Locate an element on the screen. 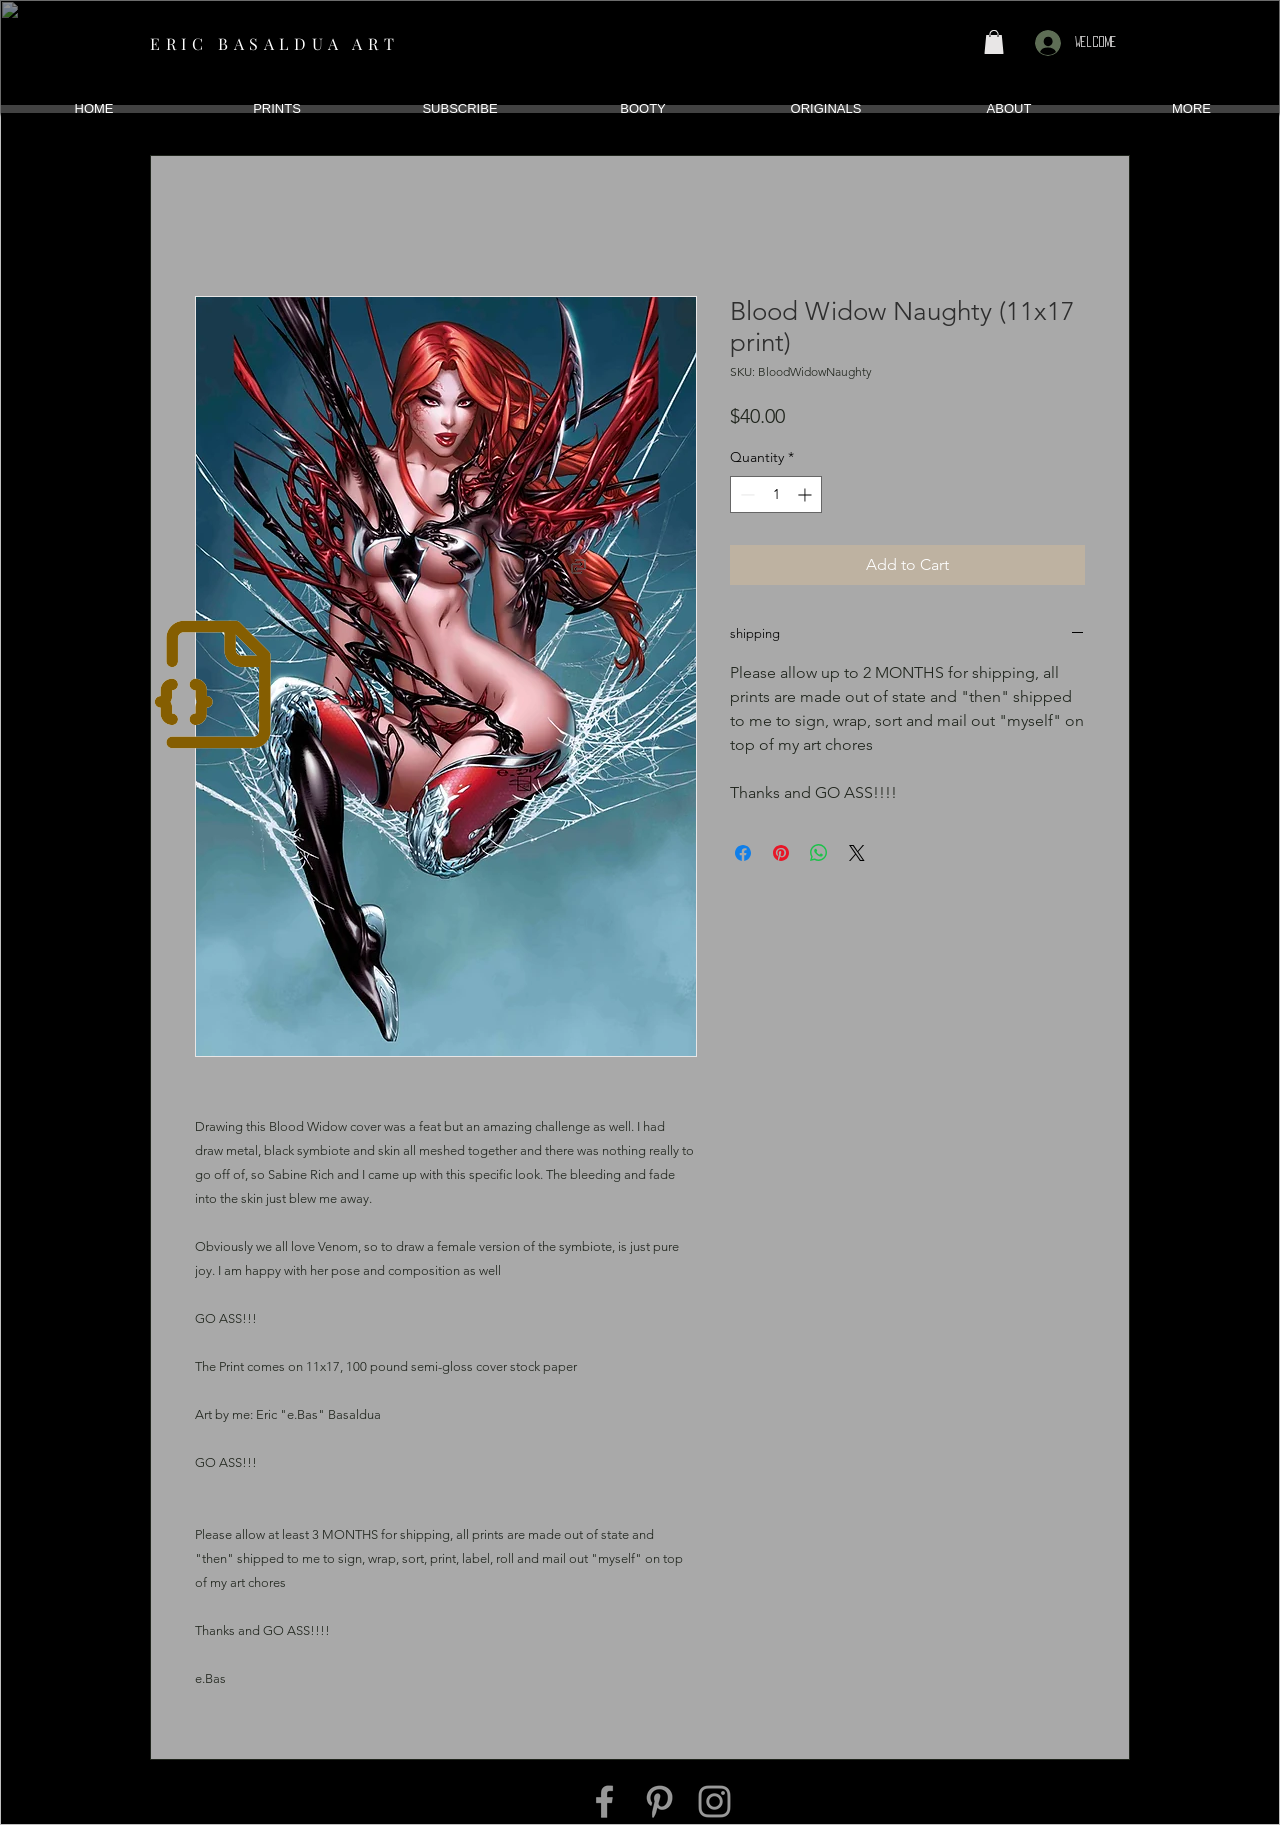 The image size is (1280, 1825). open JSON file is located at coordinates (218, 684).